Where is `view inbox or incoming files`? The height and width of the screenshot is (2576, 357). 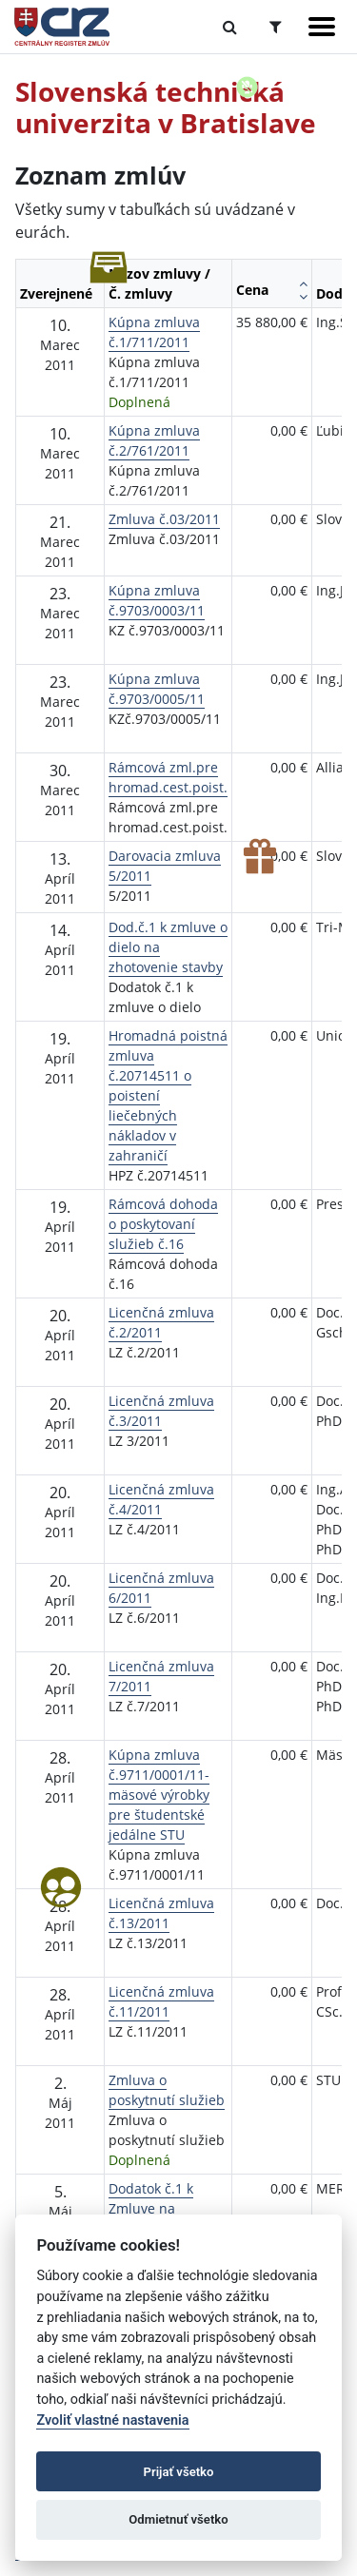
view inbox or incoming files is located at coordinates (109, 267).